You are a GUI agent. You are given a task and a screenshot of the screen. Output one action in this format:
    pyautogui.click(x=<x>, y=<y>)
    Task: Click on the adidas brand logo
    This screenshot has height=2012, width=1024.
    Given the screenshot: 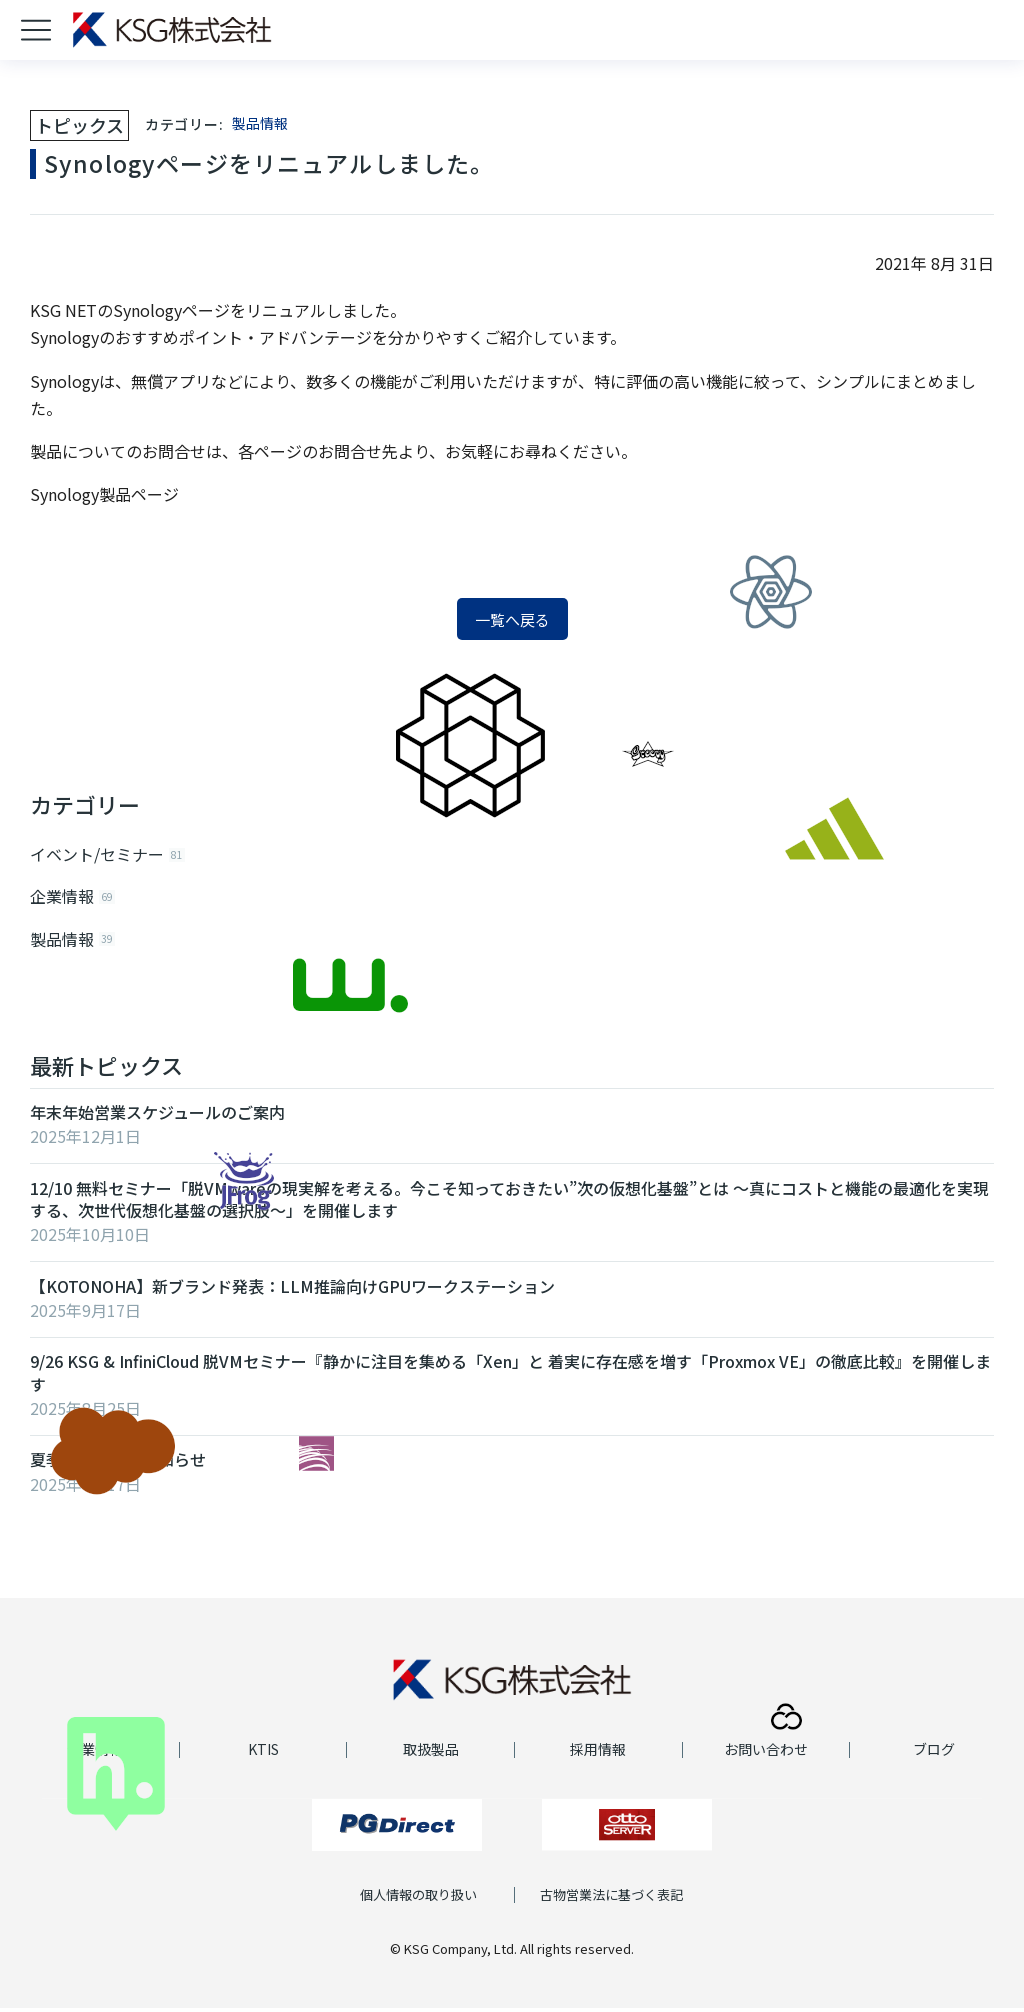 What is the action you would take?
    pyautogui.click(x=834, y=828)
    